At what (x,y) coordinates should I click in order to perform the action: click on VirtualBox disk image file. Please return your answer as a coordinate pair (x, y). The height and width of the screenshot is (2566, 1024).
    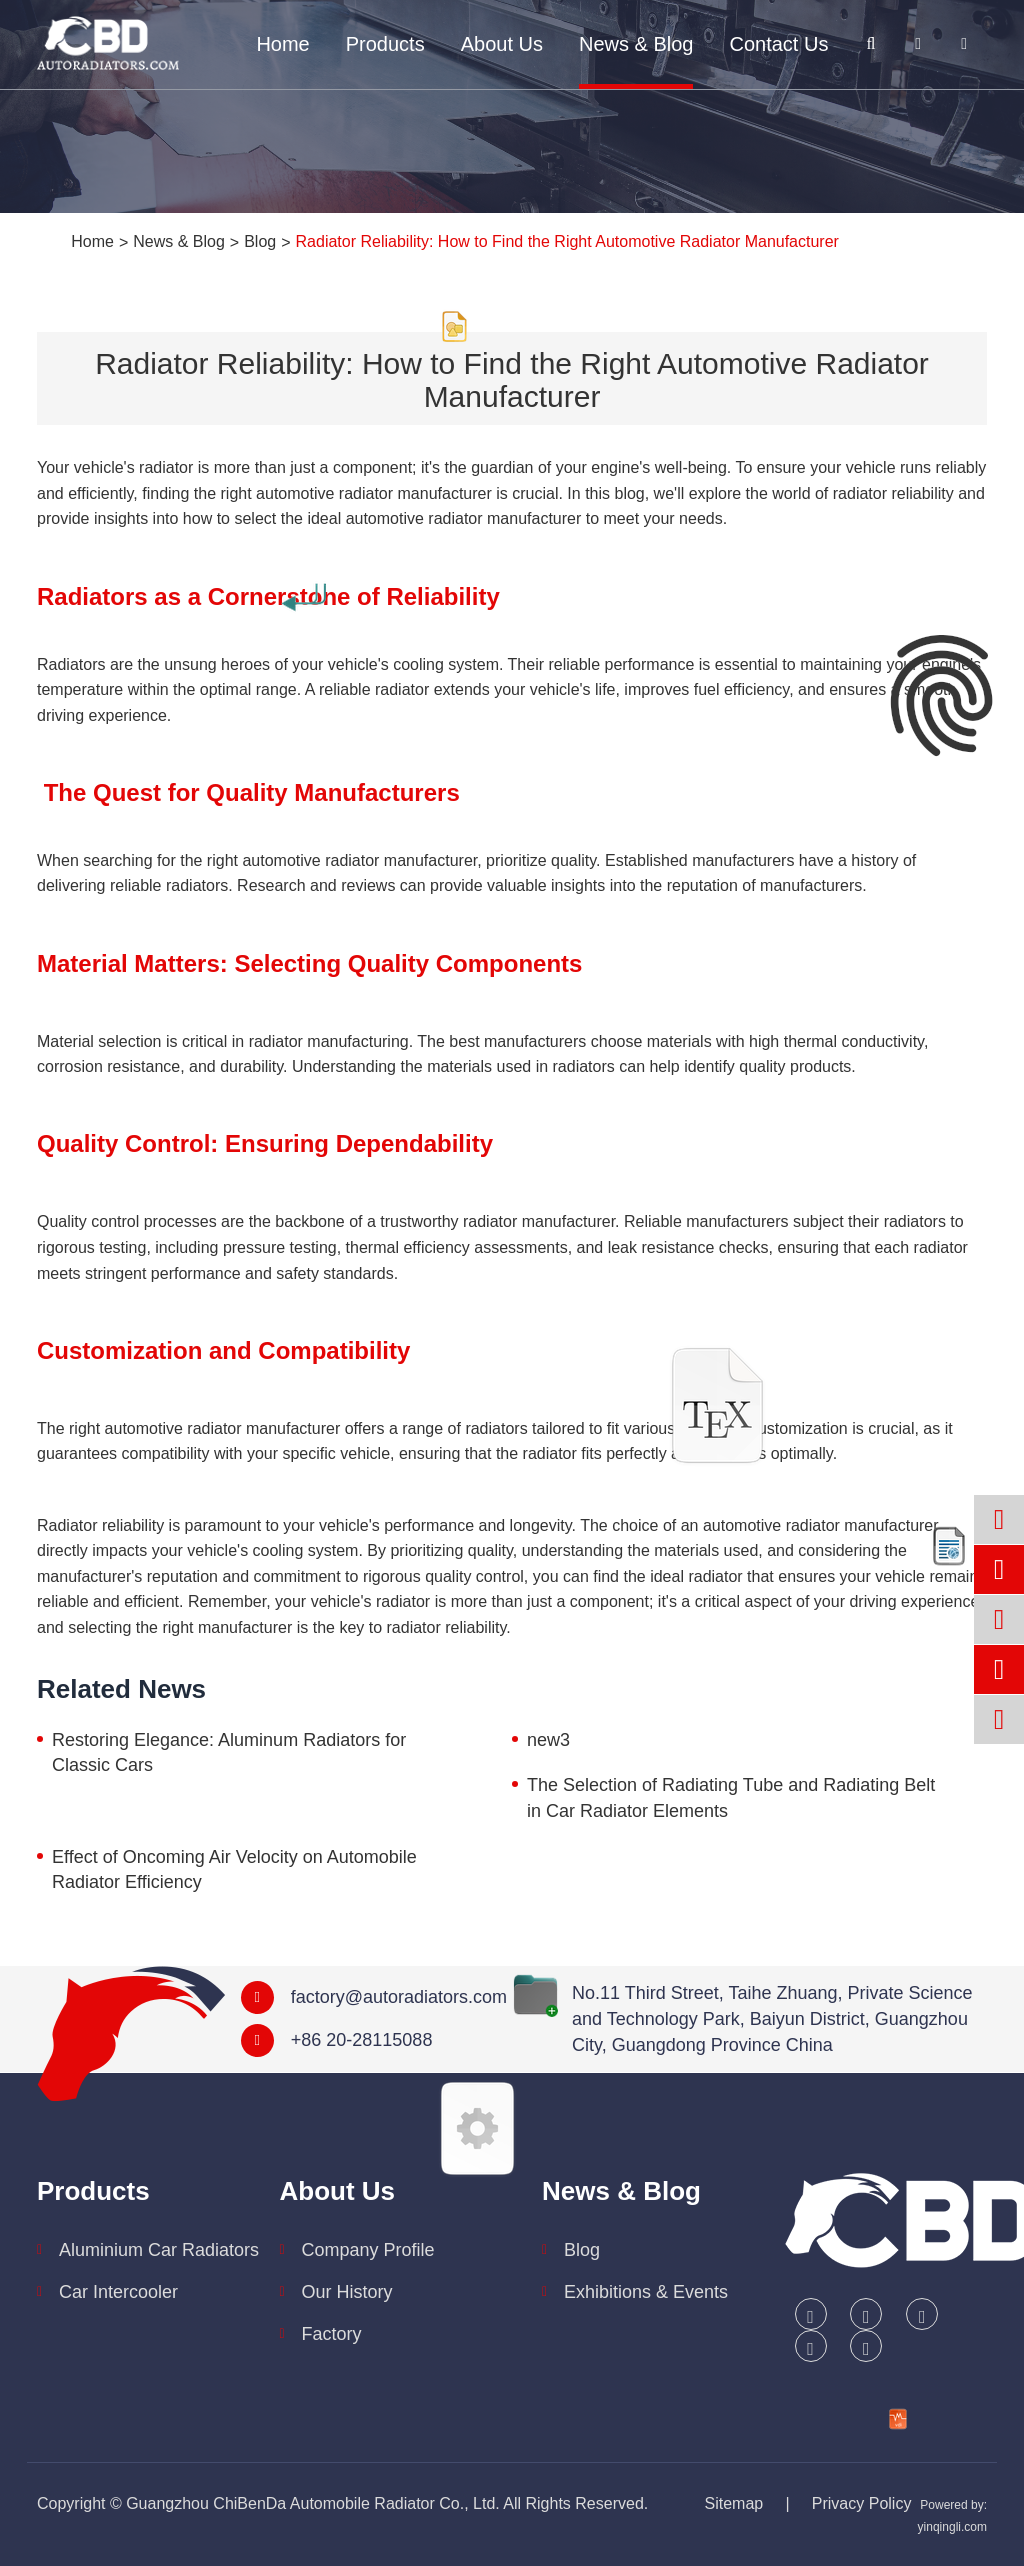
    Looking at the image, I should click on (898, 2419).